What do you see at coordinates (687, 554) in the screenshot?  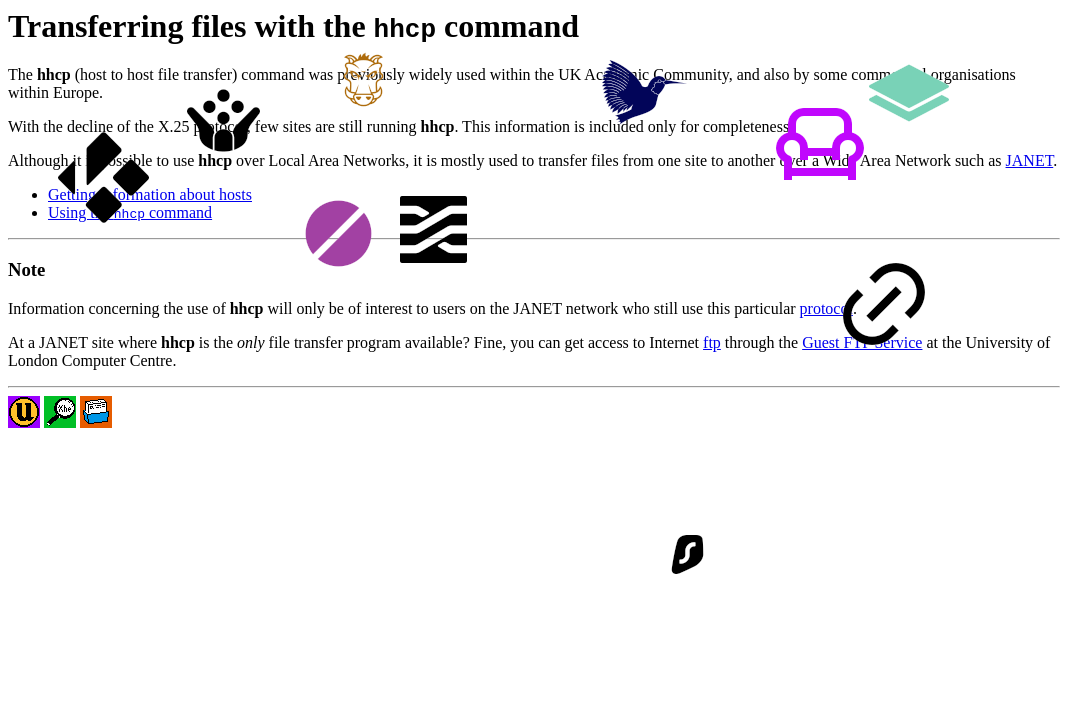 I see `open surfshark vpn app` at bounding box center [687, 554].